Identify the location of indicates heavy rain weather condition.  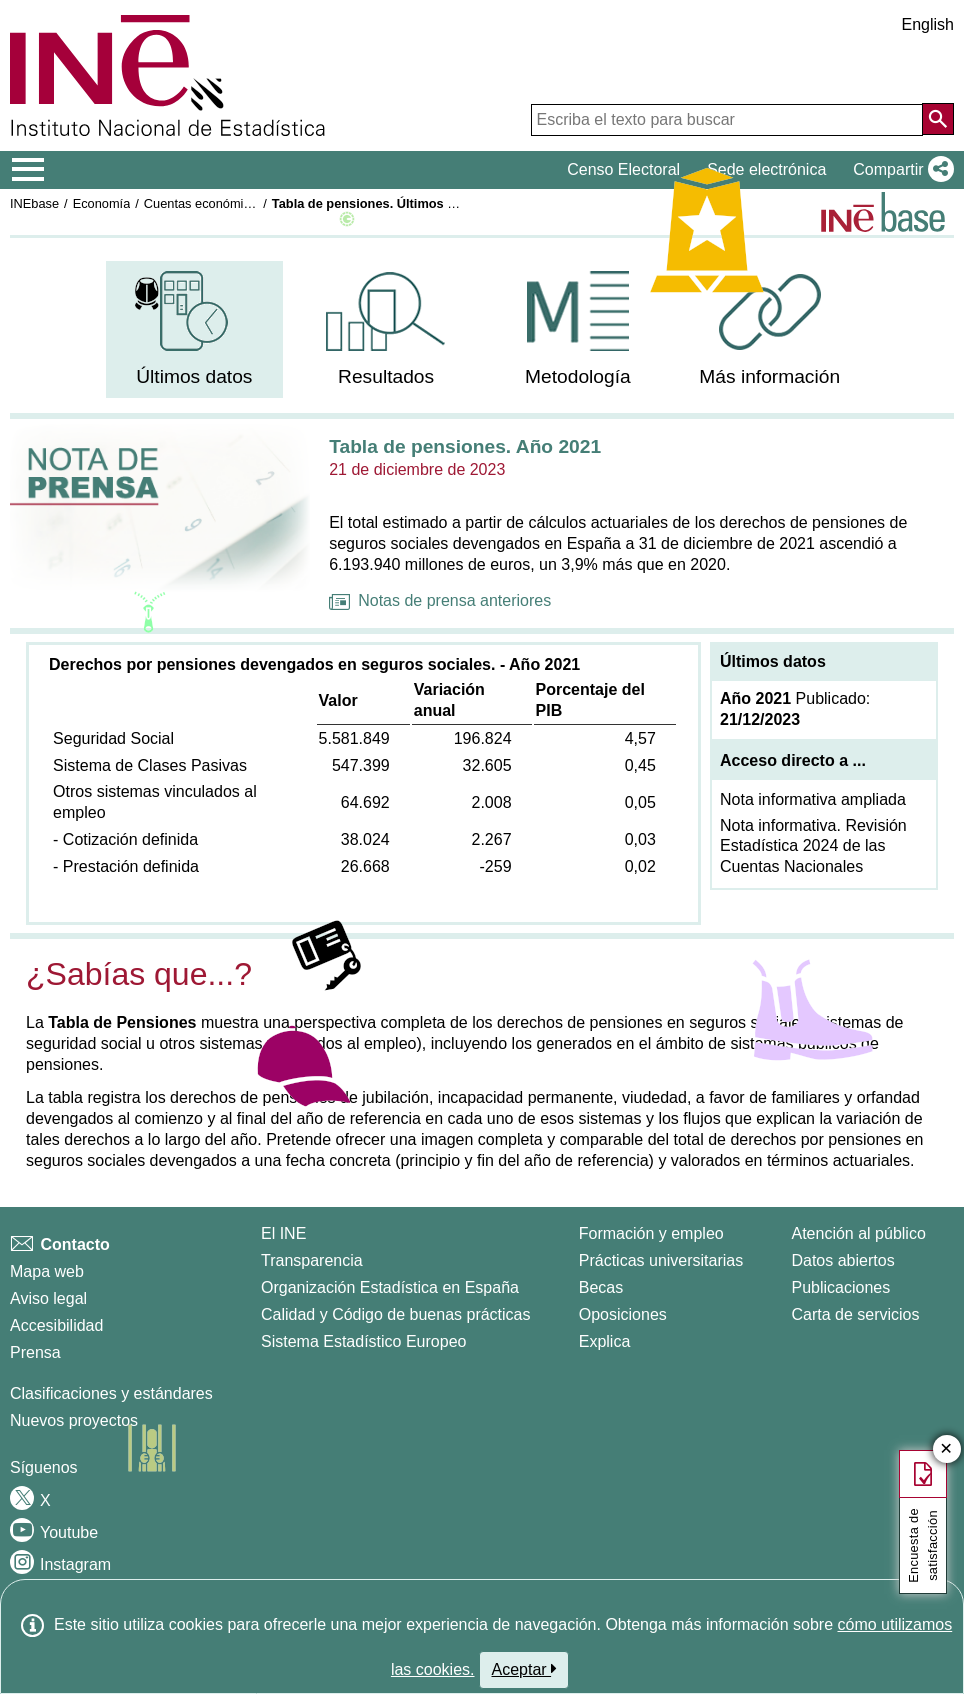
(207, 94).